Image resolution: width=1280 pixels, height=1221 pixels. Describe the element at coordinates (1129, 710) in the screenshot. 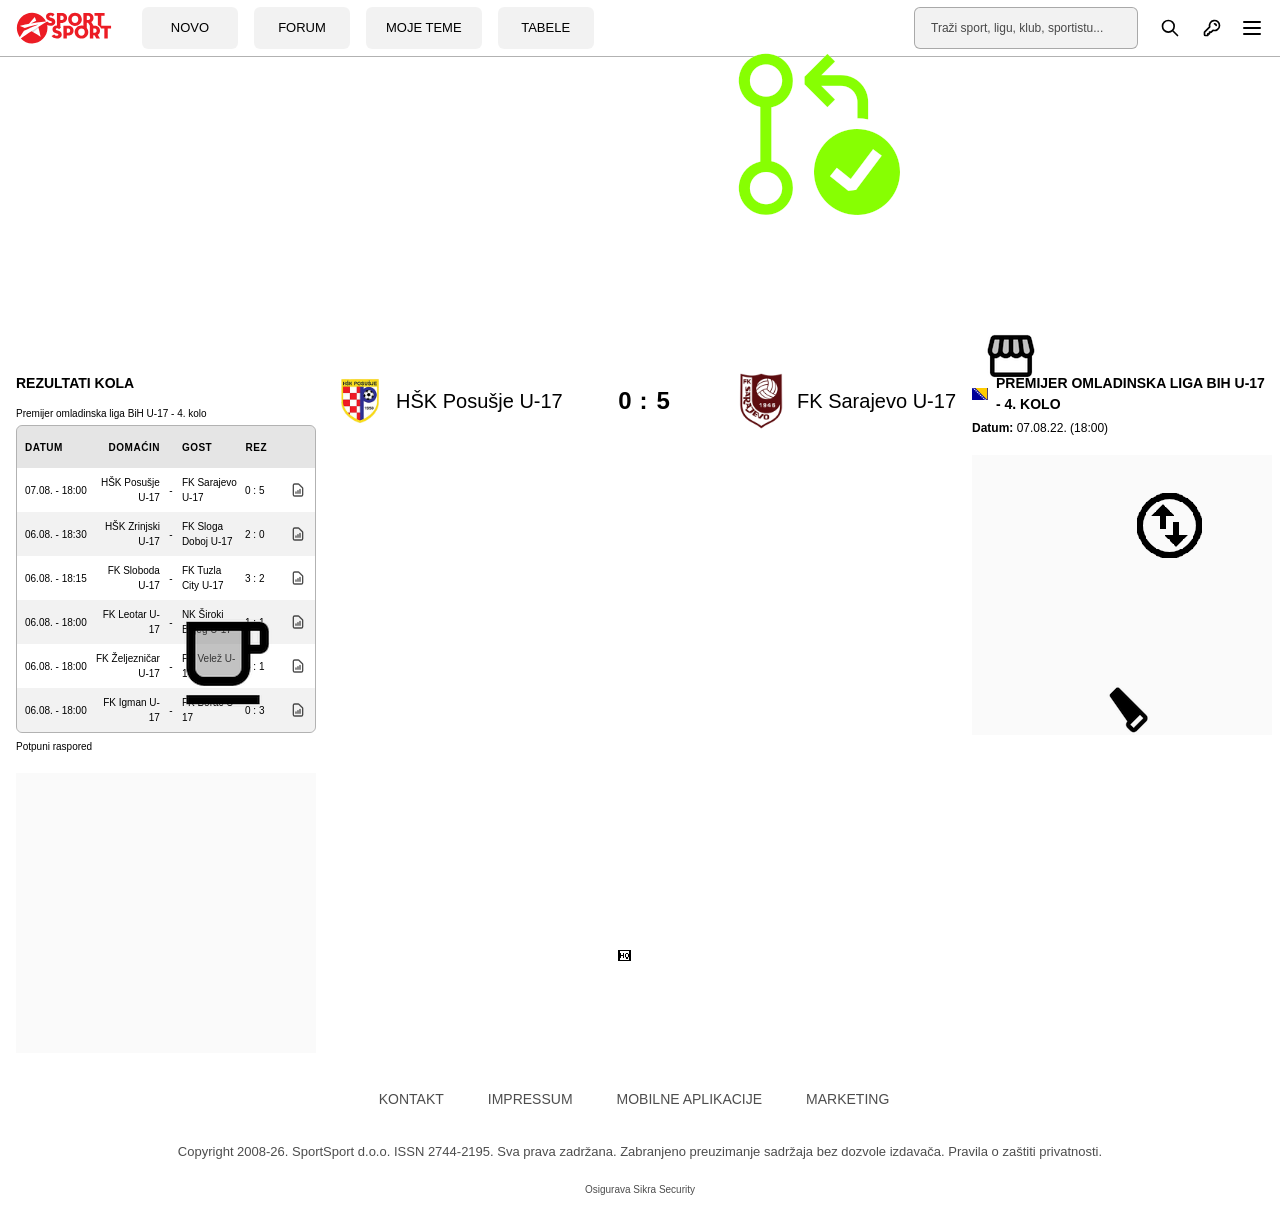

I see `find carpentry or woodworking services` at that location.